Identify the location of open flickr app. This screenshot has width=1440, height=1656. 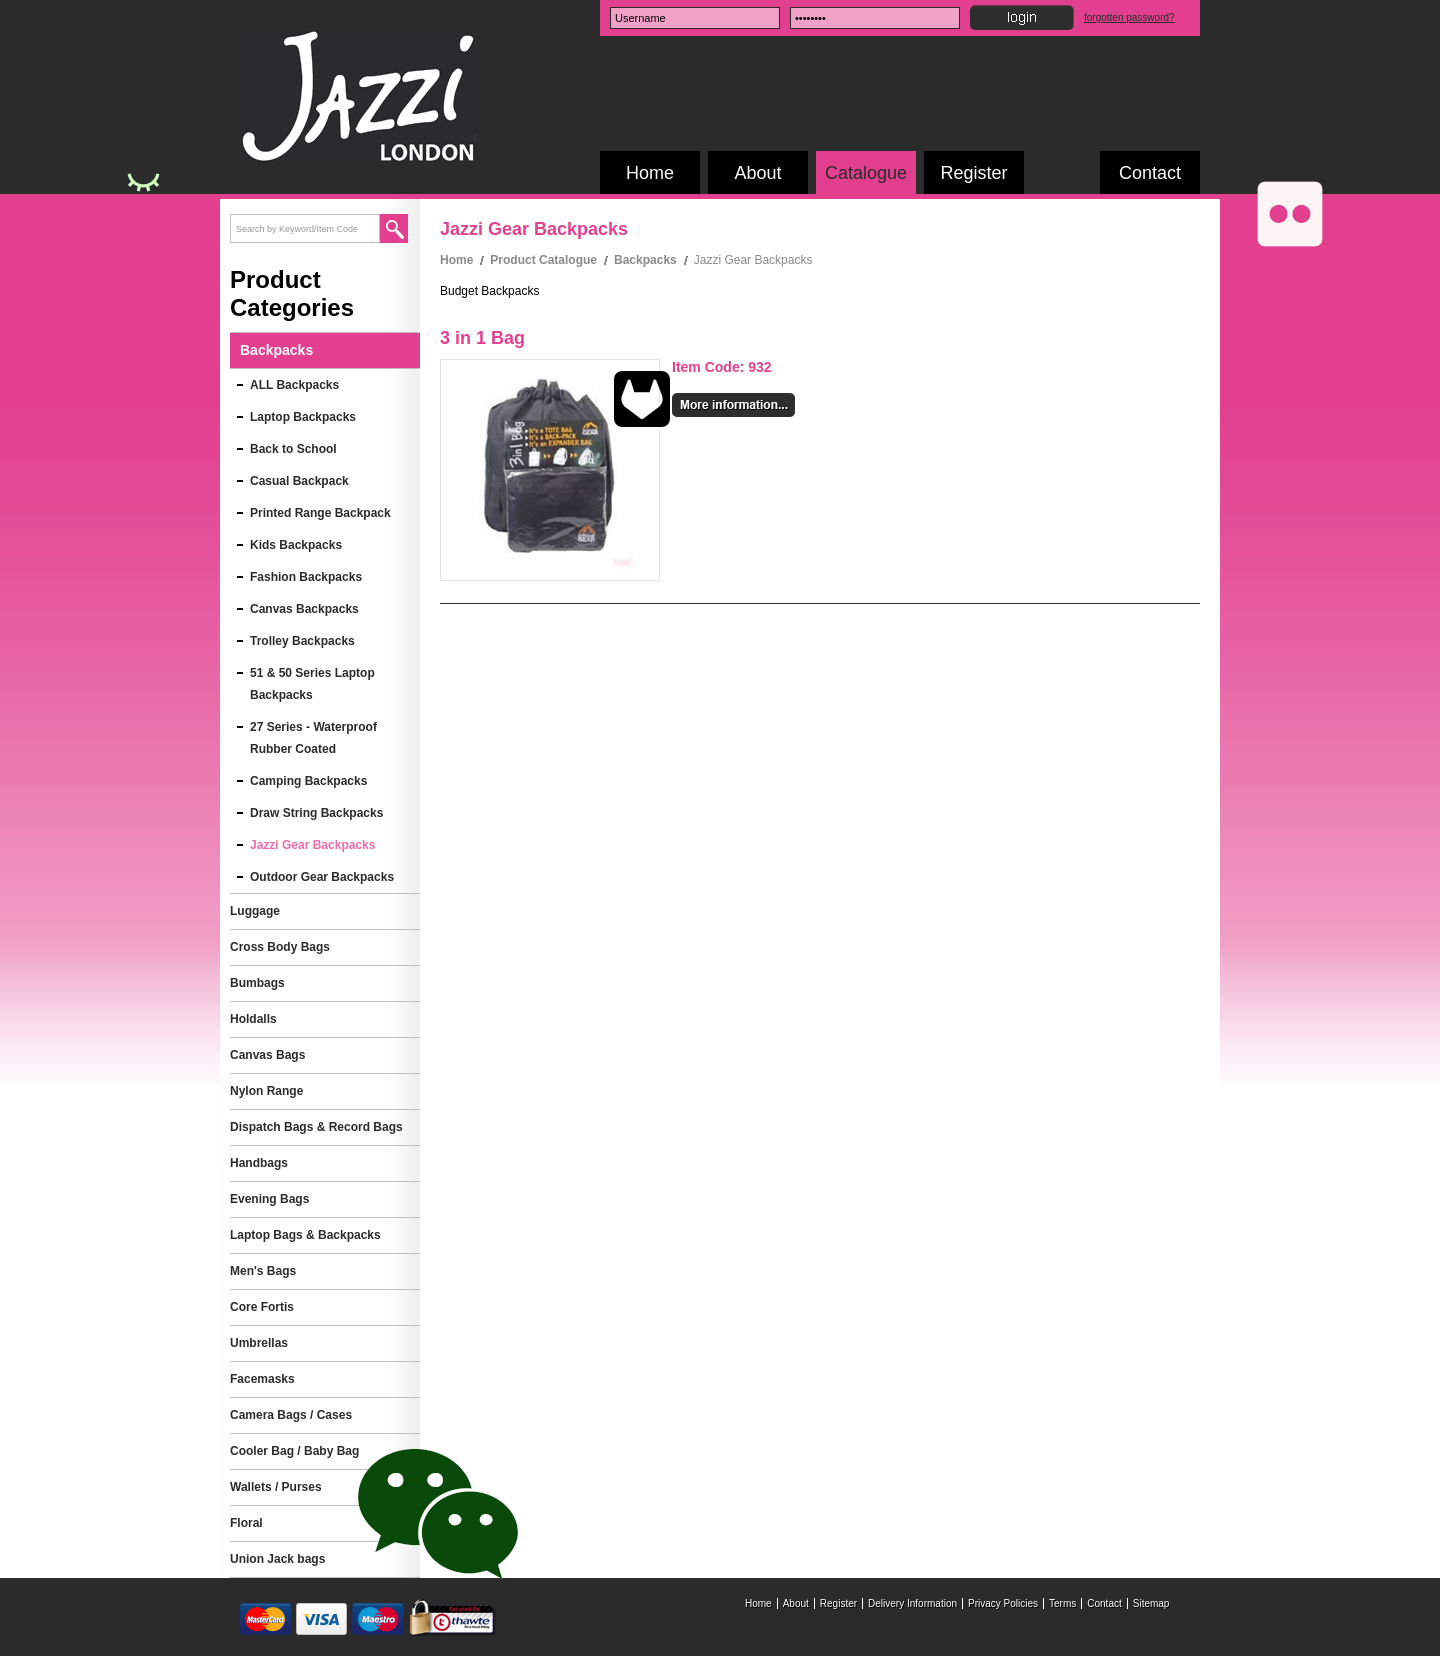
(1290, 214).